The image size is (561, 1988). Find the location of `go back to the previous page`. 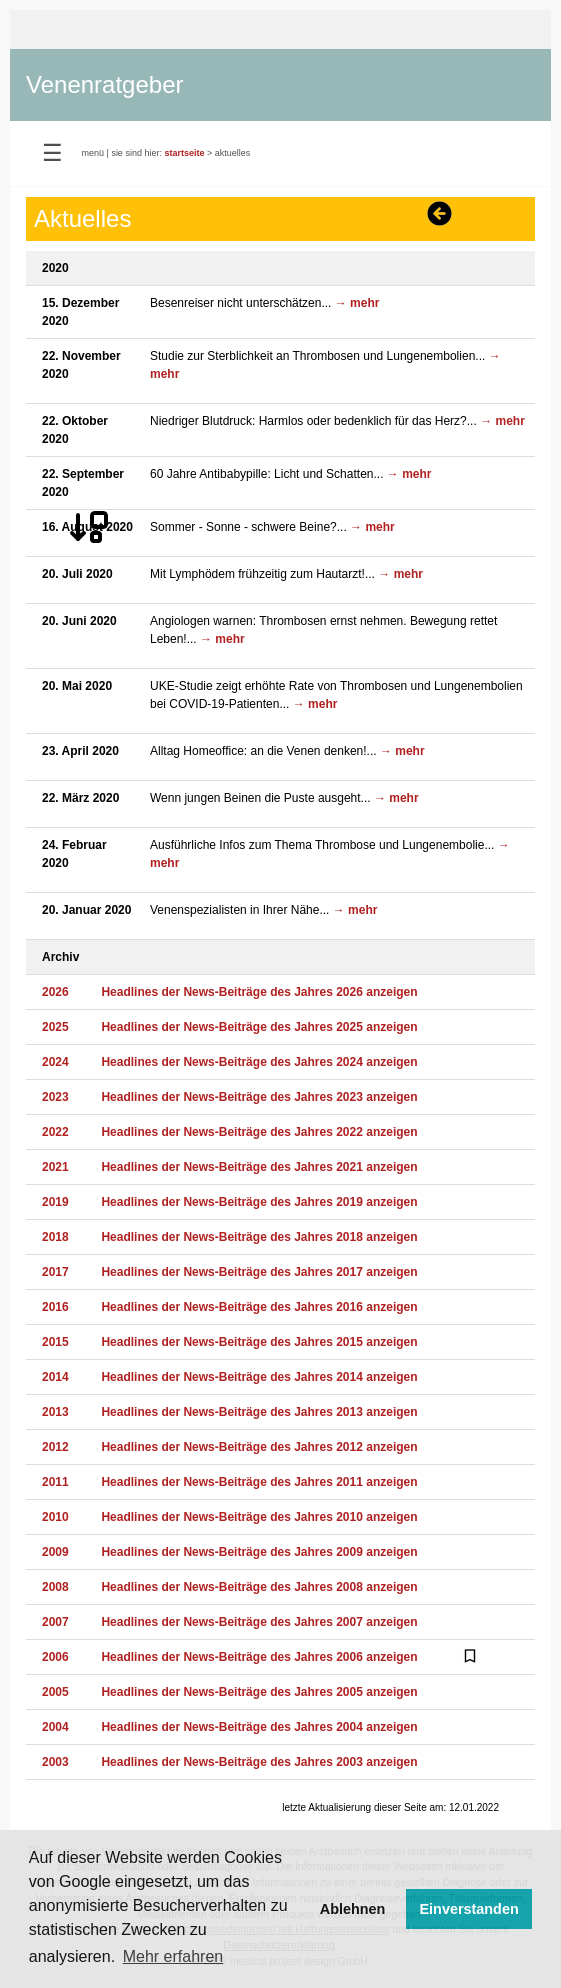

go back to the previous page is located at coordinates (439, 213).